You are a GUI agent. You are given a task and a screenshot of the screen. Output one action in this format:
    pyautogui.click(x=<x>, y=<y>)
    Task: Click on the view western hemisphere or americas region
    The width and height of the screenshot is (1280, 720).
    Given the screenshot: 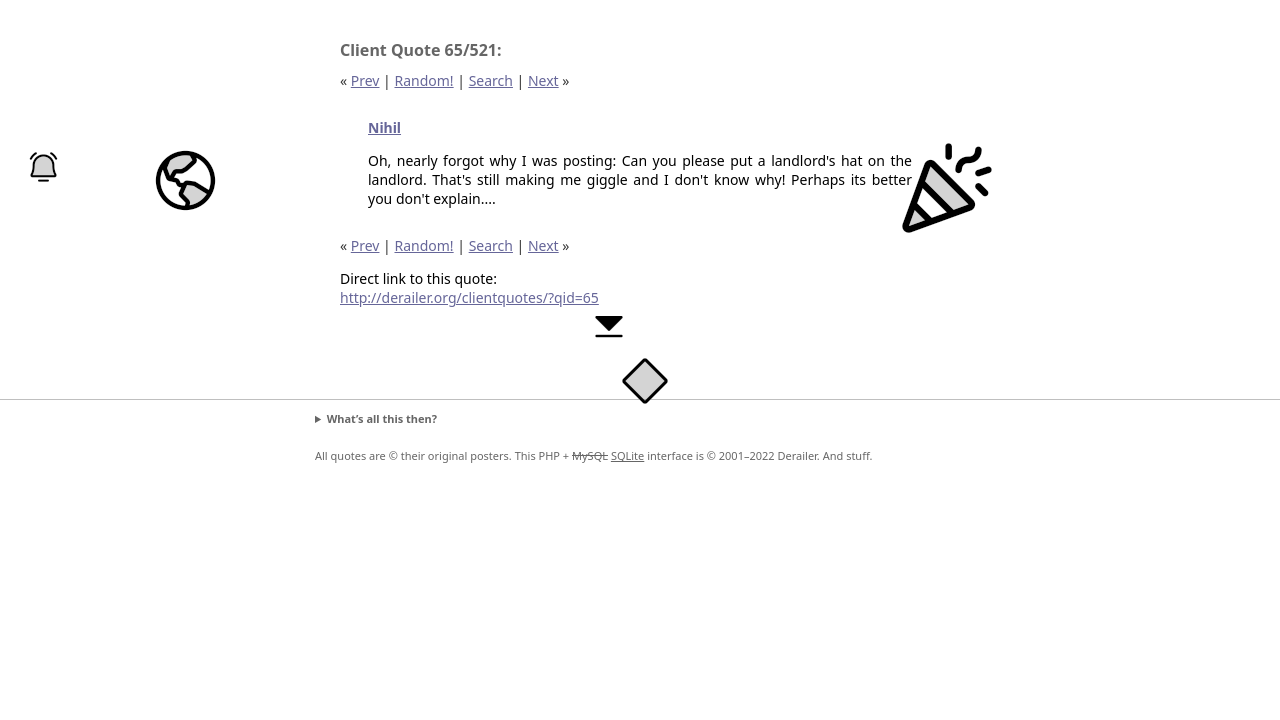 What is the action you would take?
    pyautogui.click(x=185, y=180)
    